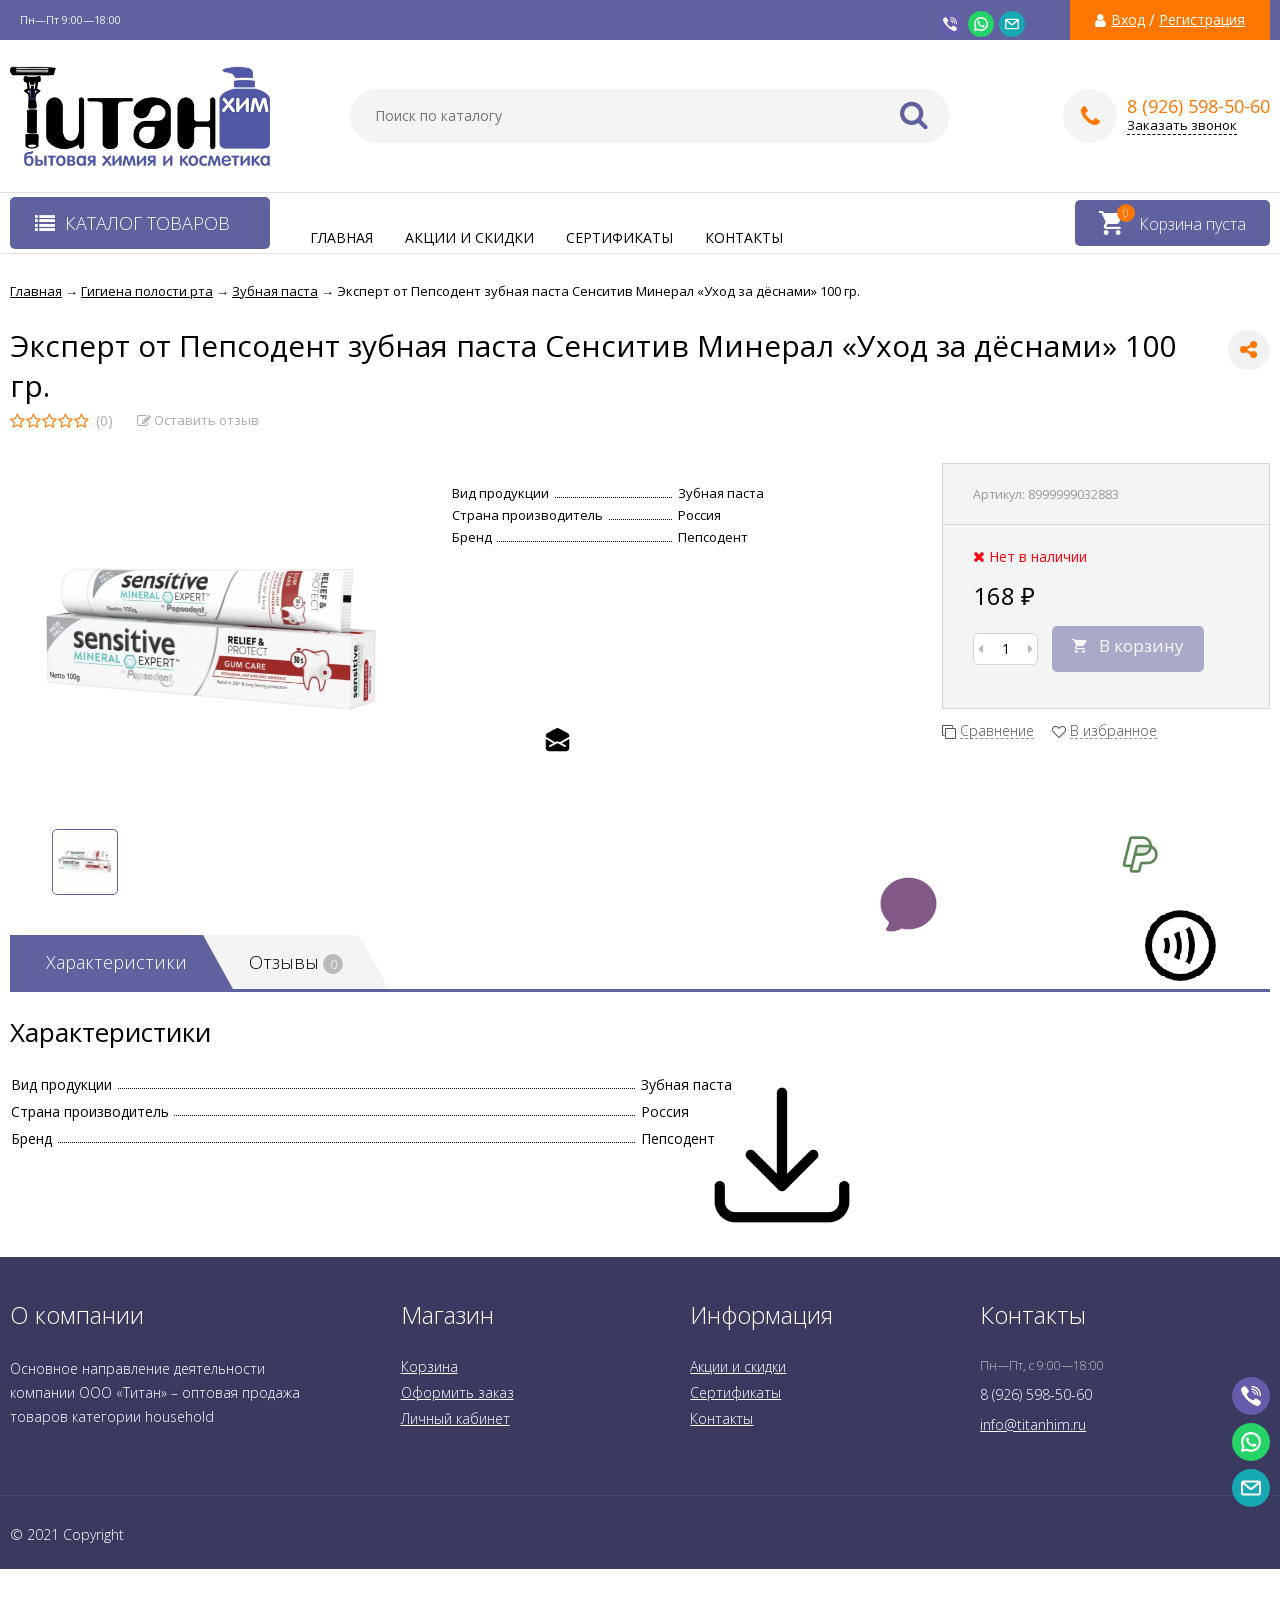 The width and height of the screenshot is (1280, 1615). Describe the element at coordinates (782, 1155) in the screenshot. I see `download a file or document` at that location.